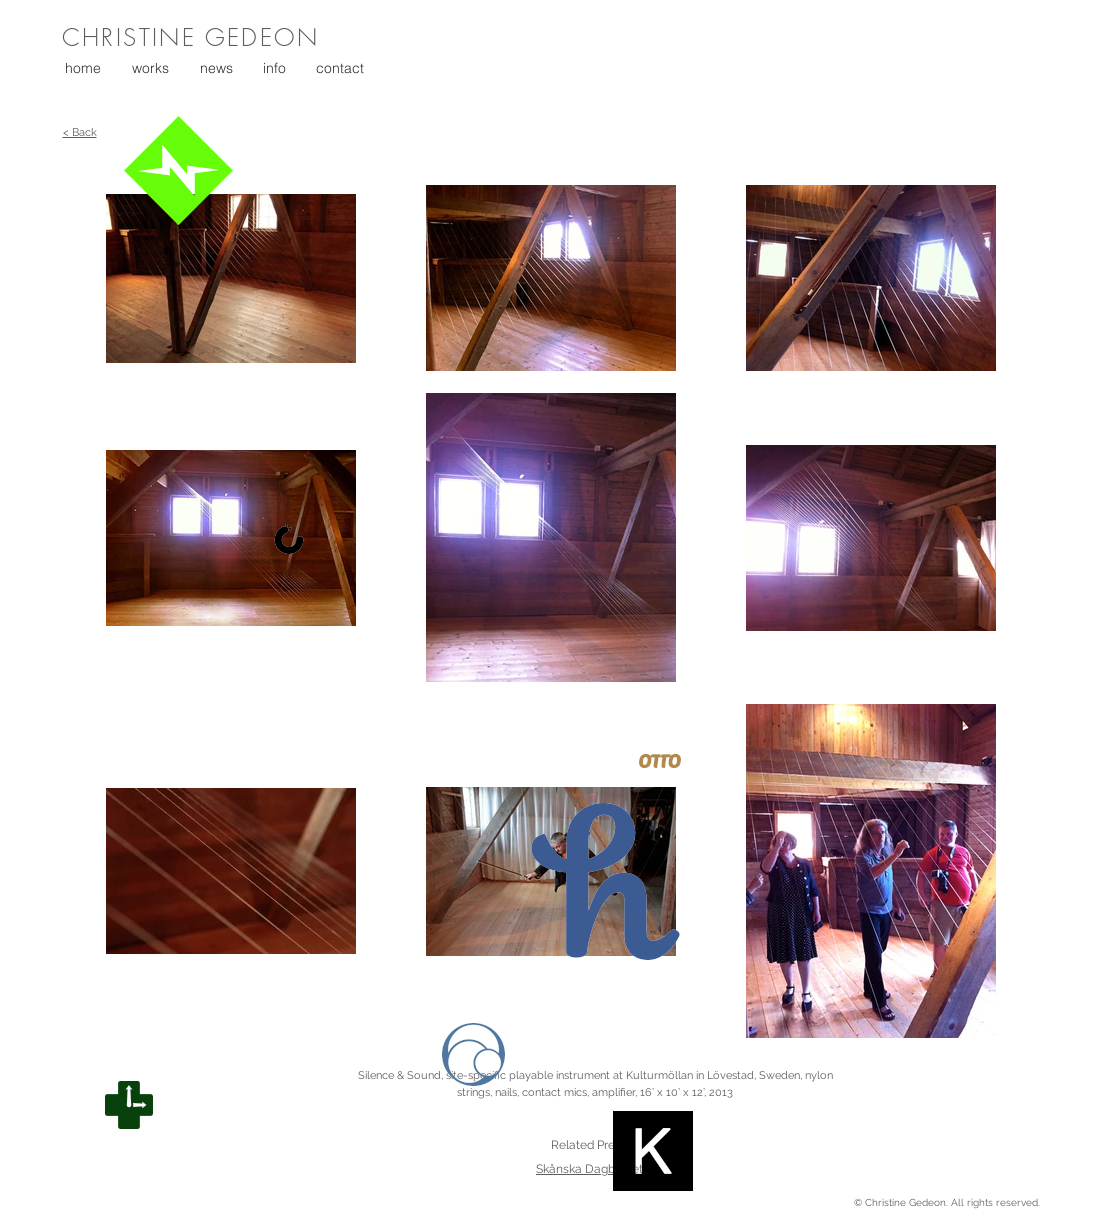  Describe the element at coordinates (473, 1054) in the screenshot. I see `pagseguro payment service logo` at that location.